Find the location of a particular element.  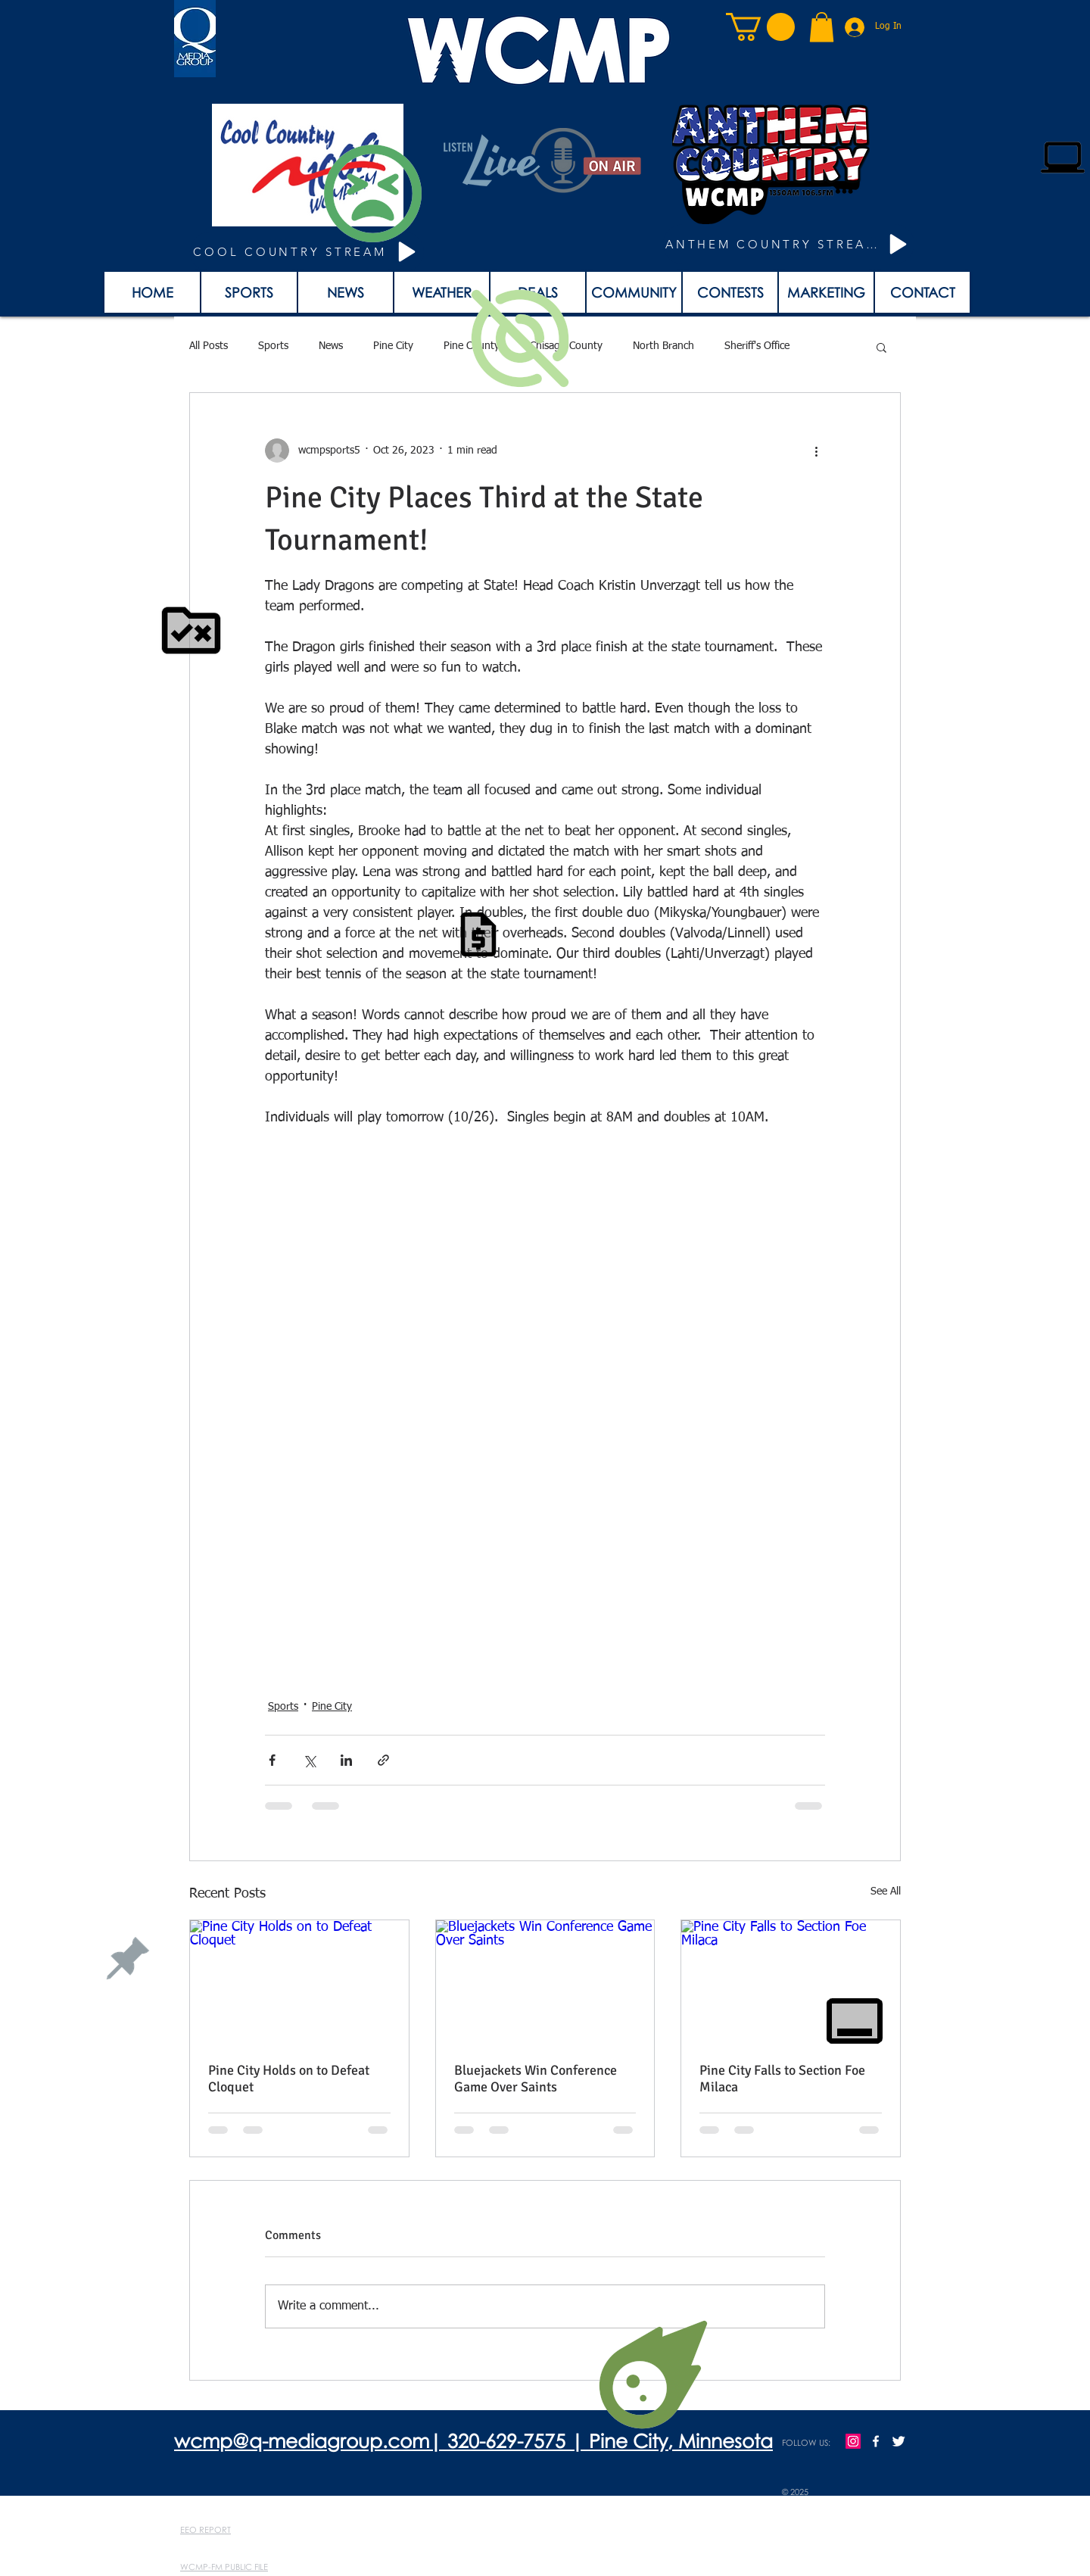

request a price quote or estimate is located at coordinates (478, 934).